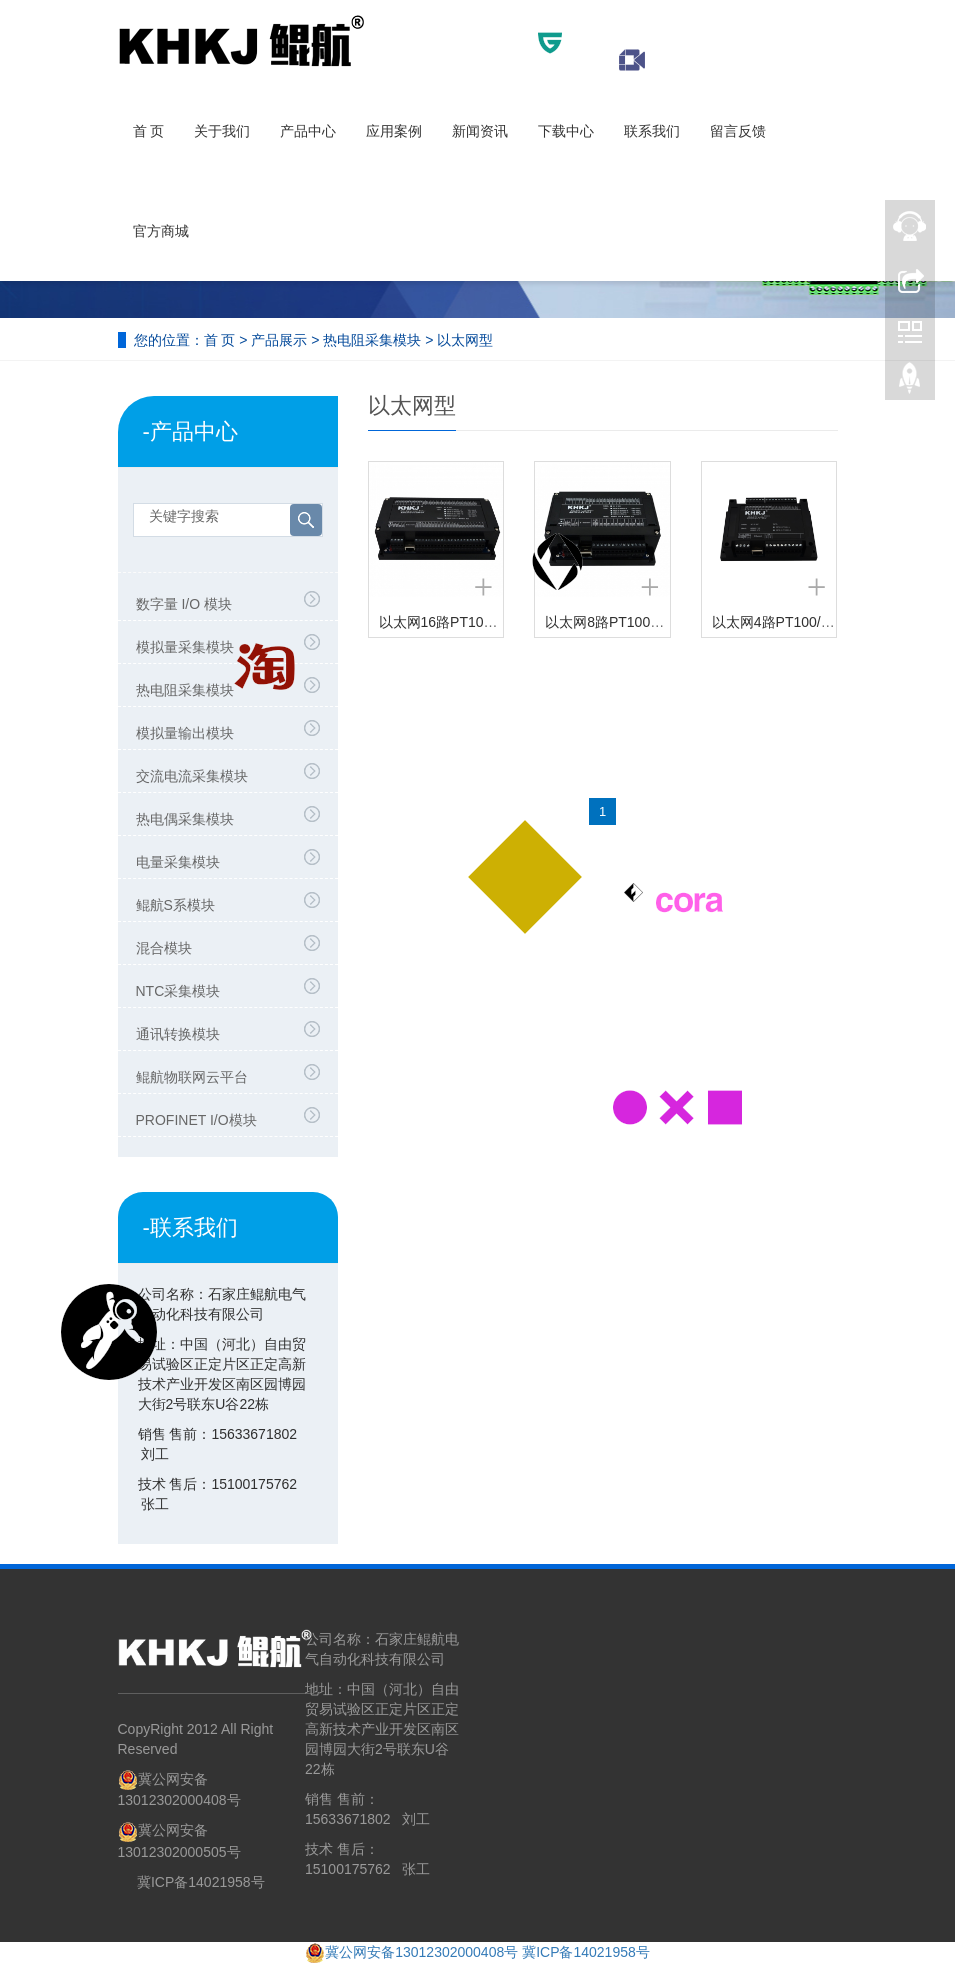 Image resolution: width=955 pixels, height=1973 pixels. Describe the element at coordinates (525, 877) in the screenshot. I see `open kedro data pipeline application` at that location.